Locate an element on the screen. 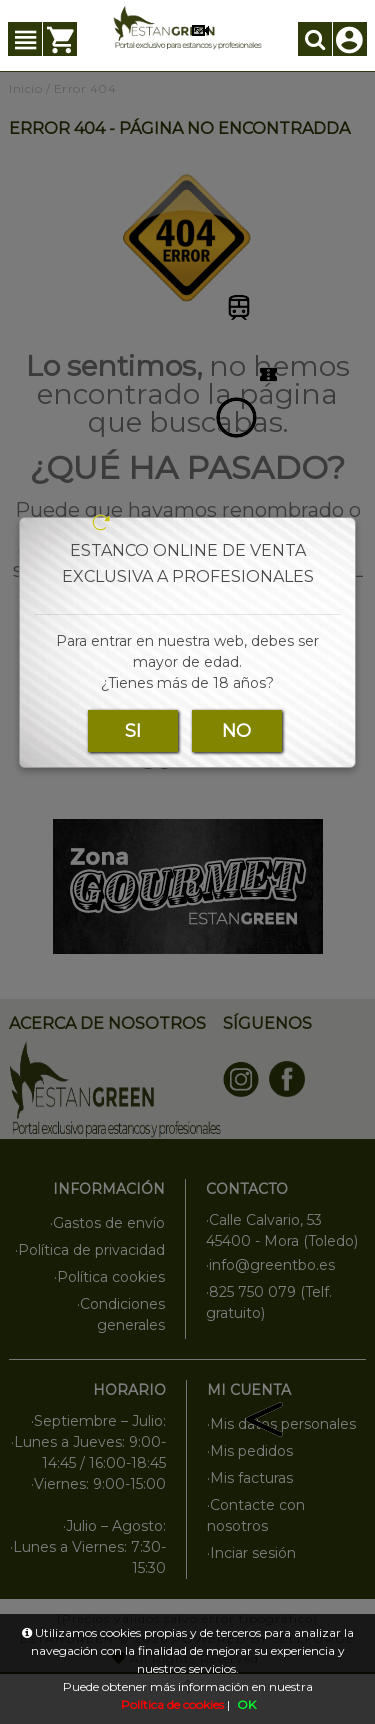  view train schedules or routes is located at coordinates (239, 308).